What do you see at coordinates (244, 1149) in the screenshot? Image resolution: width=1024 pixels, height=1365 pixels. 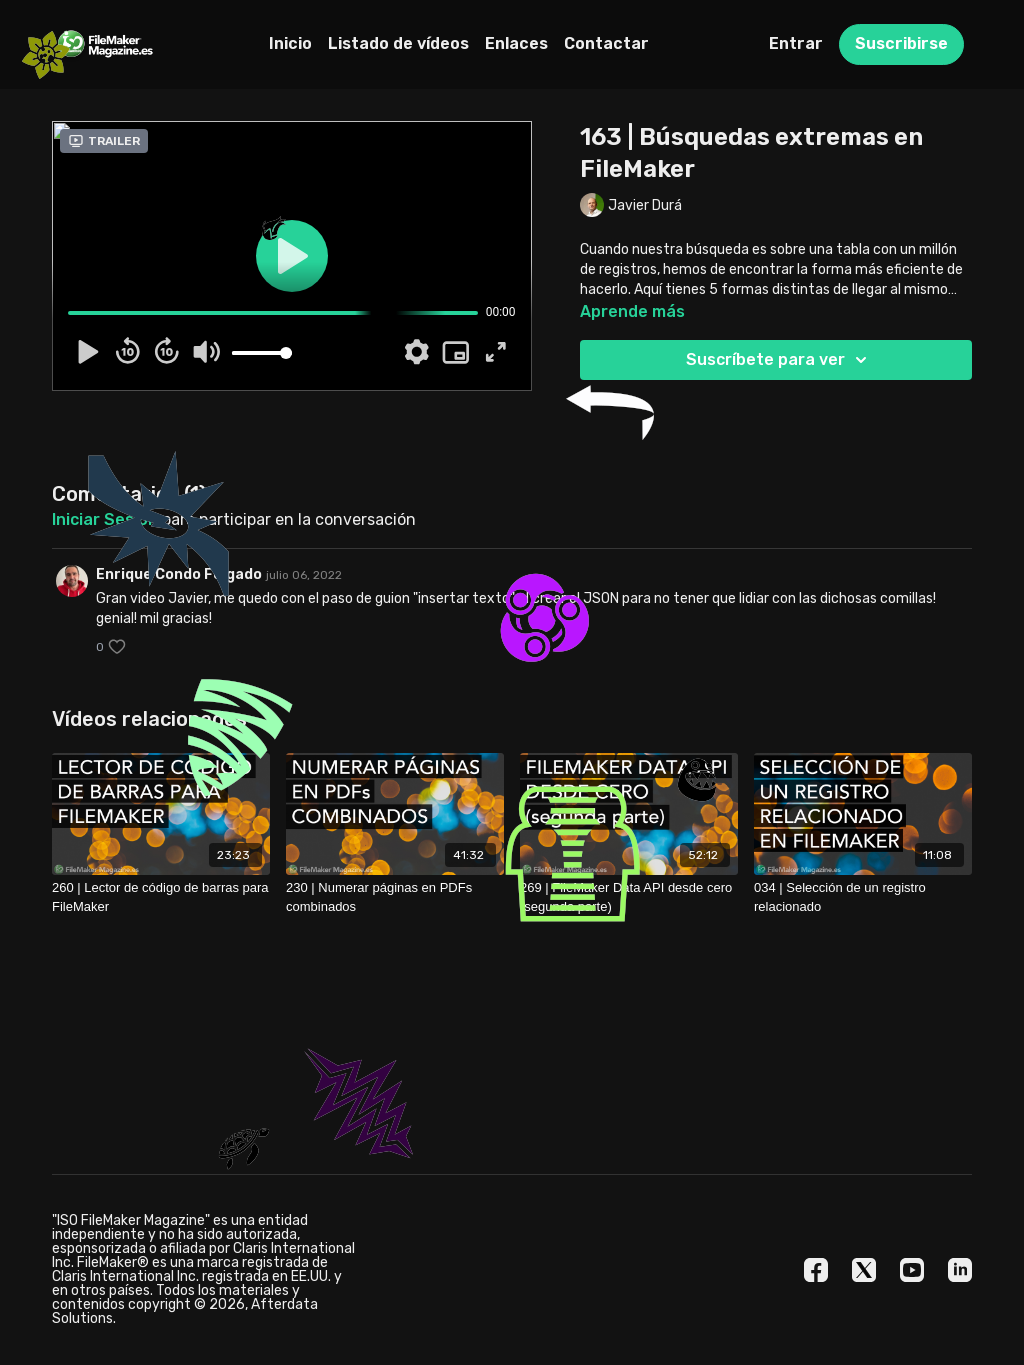 I see `indicates marine wildlife or ocean conservation content` at bounding box center [244, 1149].